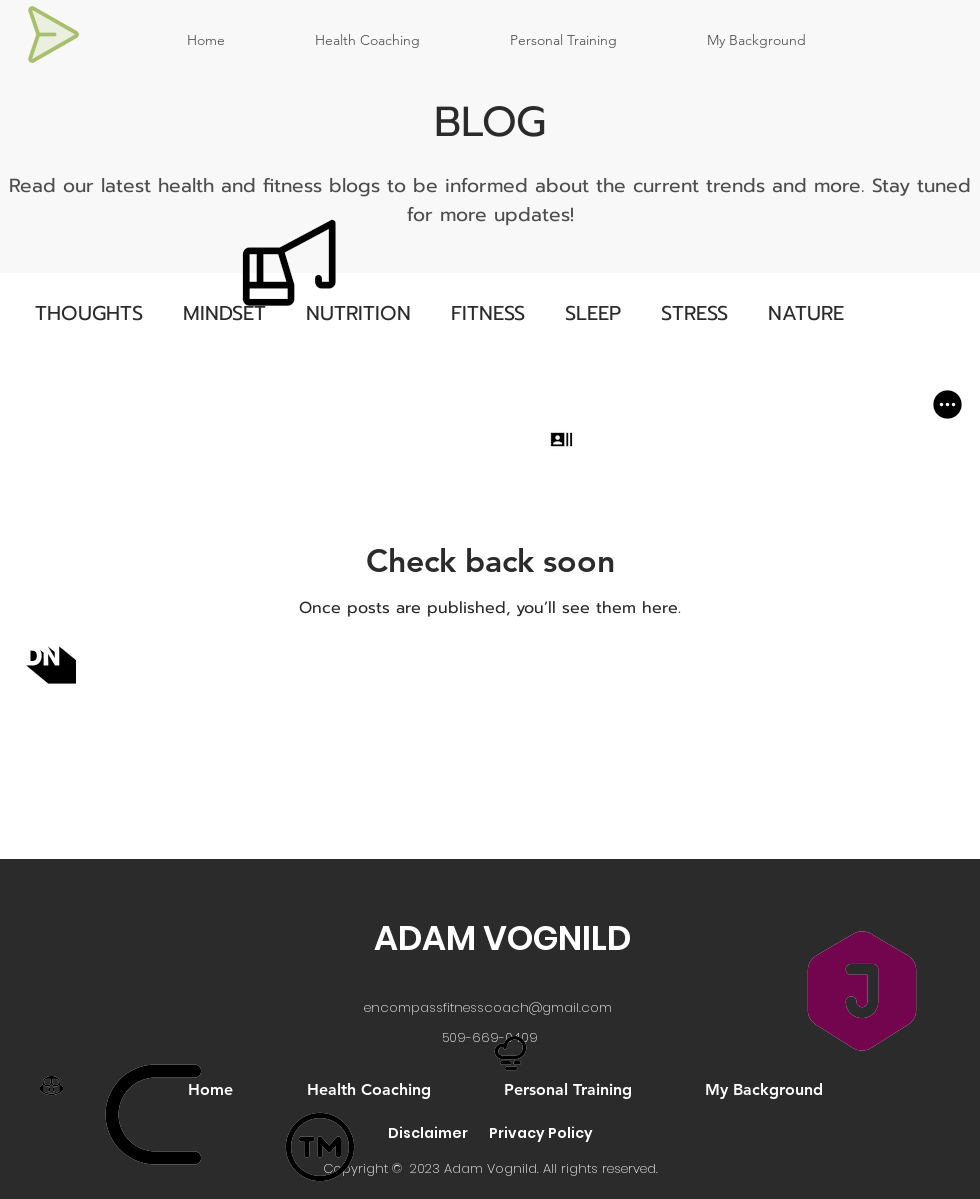 The image size is (980, 1199). I want to click on access more options or actions, so click(947, 404).